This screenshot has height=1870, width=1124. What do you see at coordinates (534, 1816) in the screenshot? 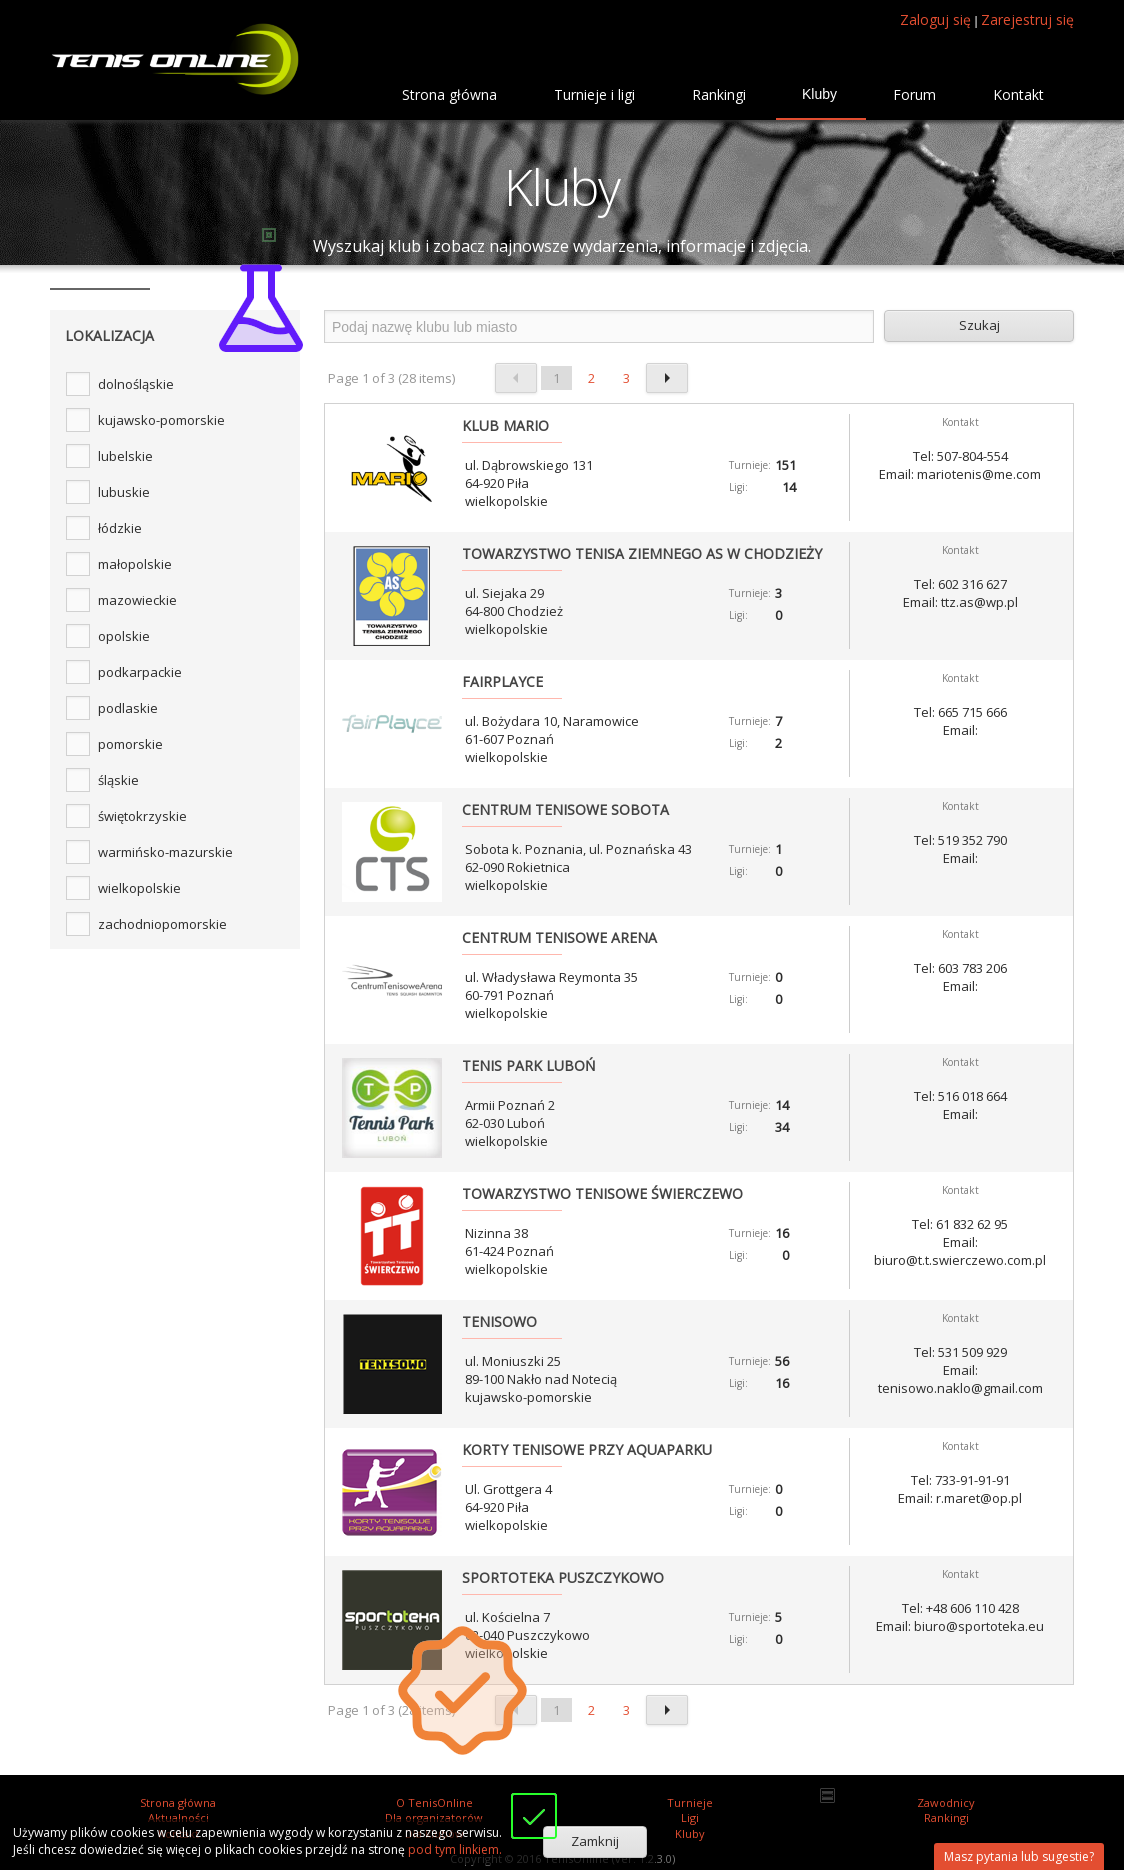
I see `mark task as complete` at bounding box center [534, 1816].